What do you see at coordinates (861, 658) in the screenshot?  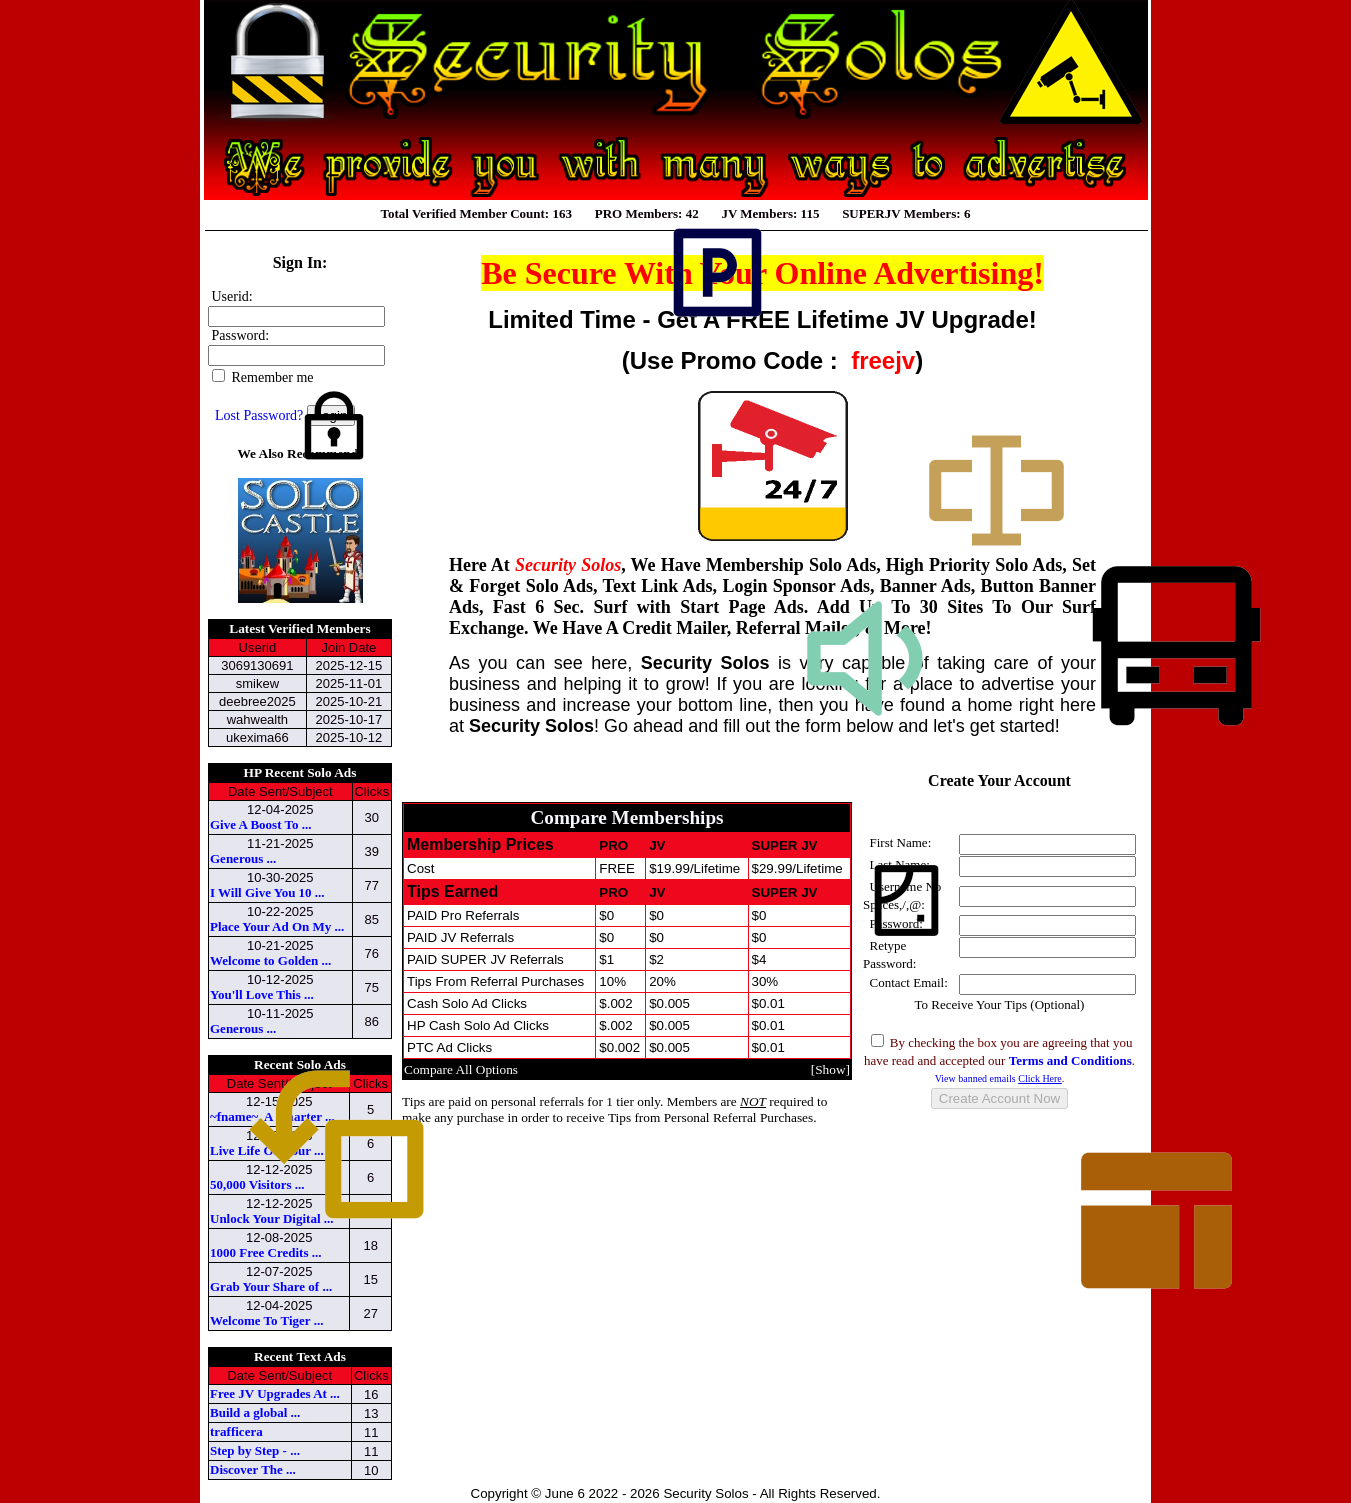 I see `decrease audio volume` at bounding box center [861, 658].